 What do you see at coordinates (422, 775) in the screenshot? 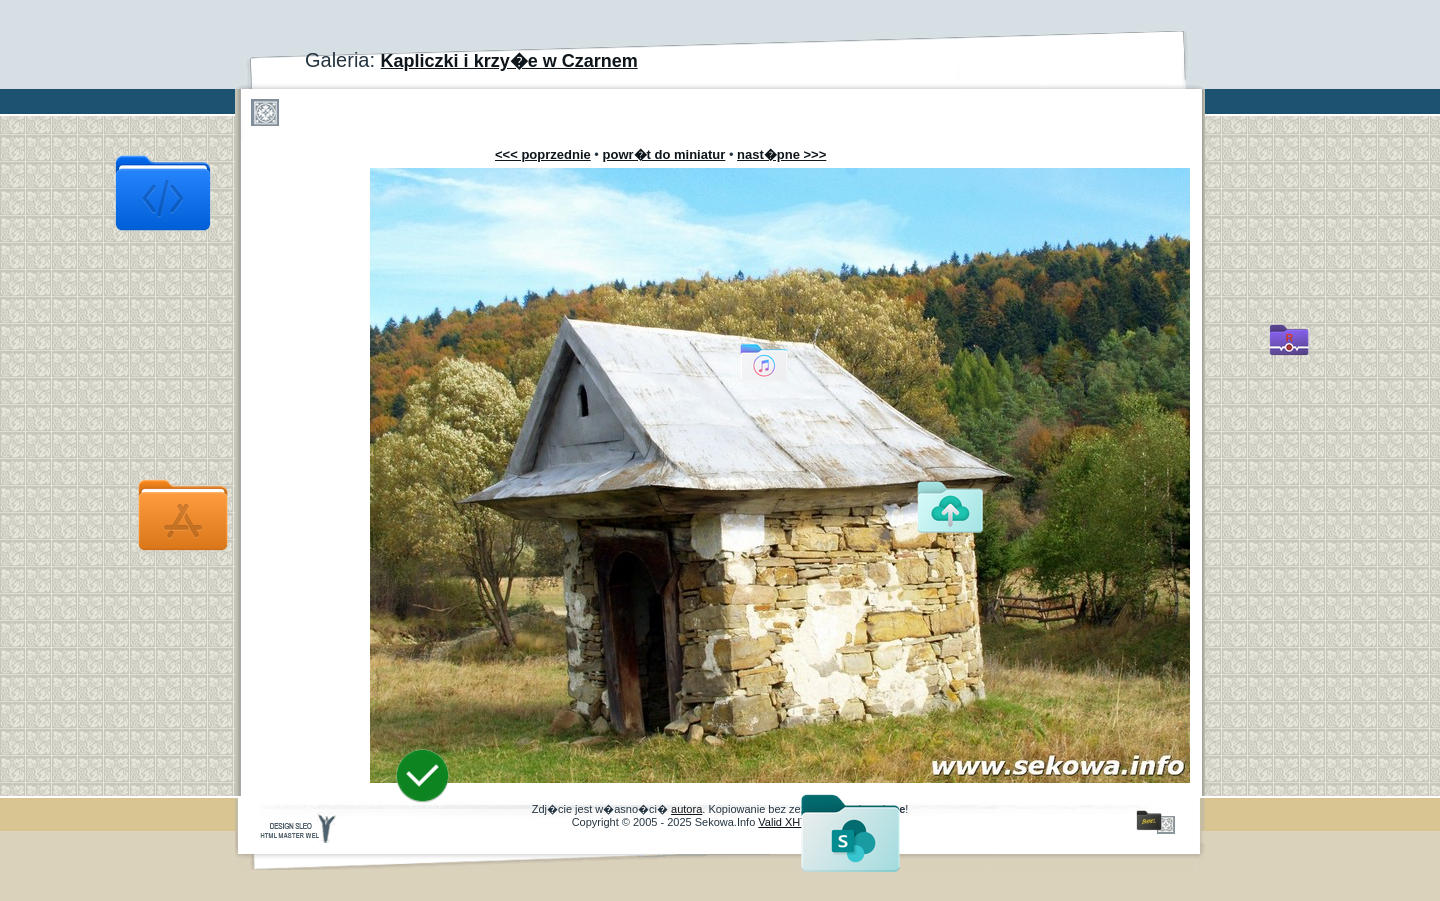
I see `indicates a default or selected item` at bounding box center [422, 775].